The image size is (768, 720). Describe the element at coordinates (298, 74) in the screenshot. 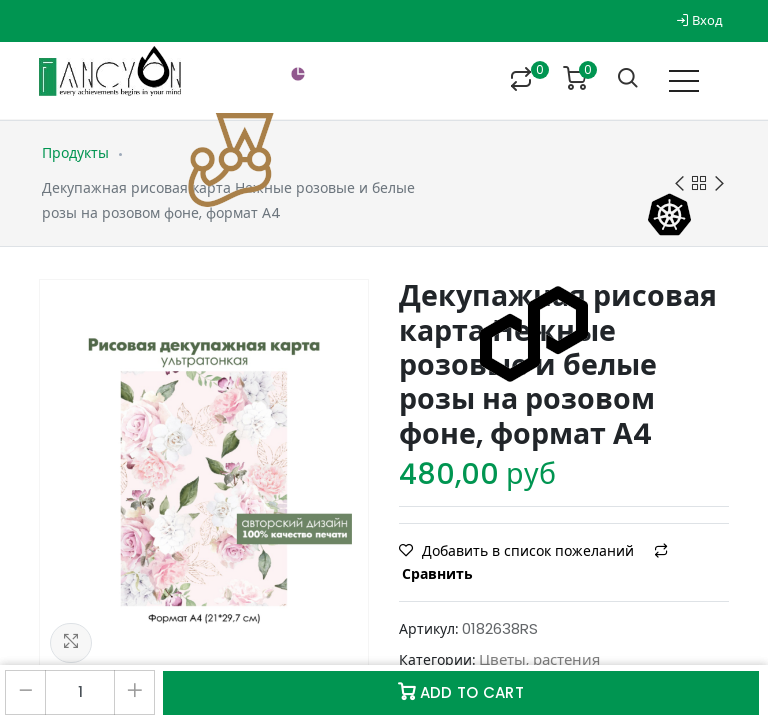

I see `view analytics or statistics breakdown` at that location.